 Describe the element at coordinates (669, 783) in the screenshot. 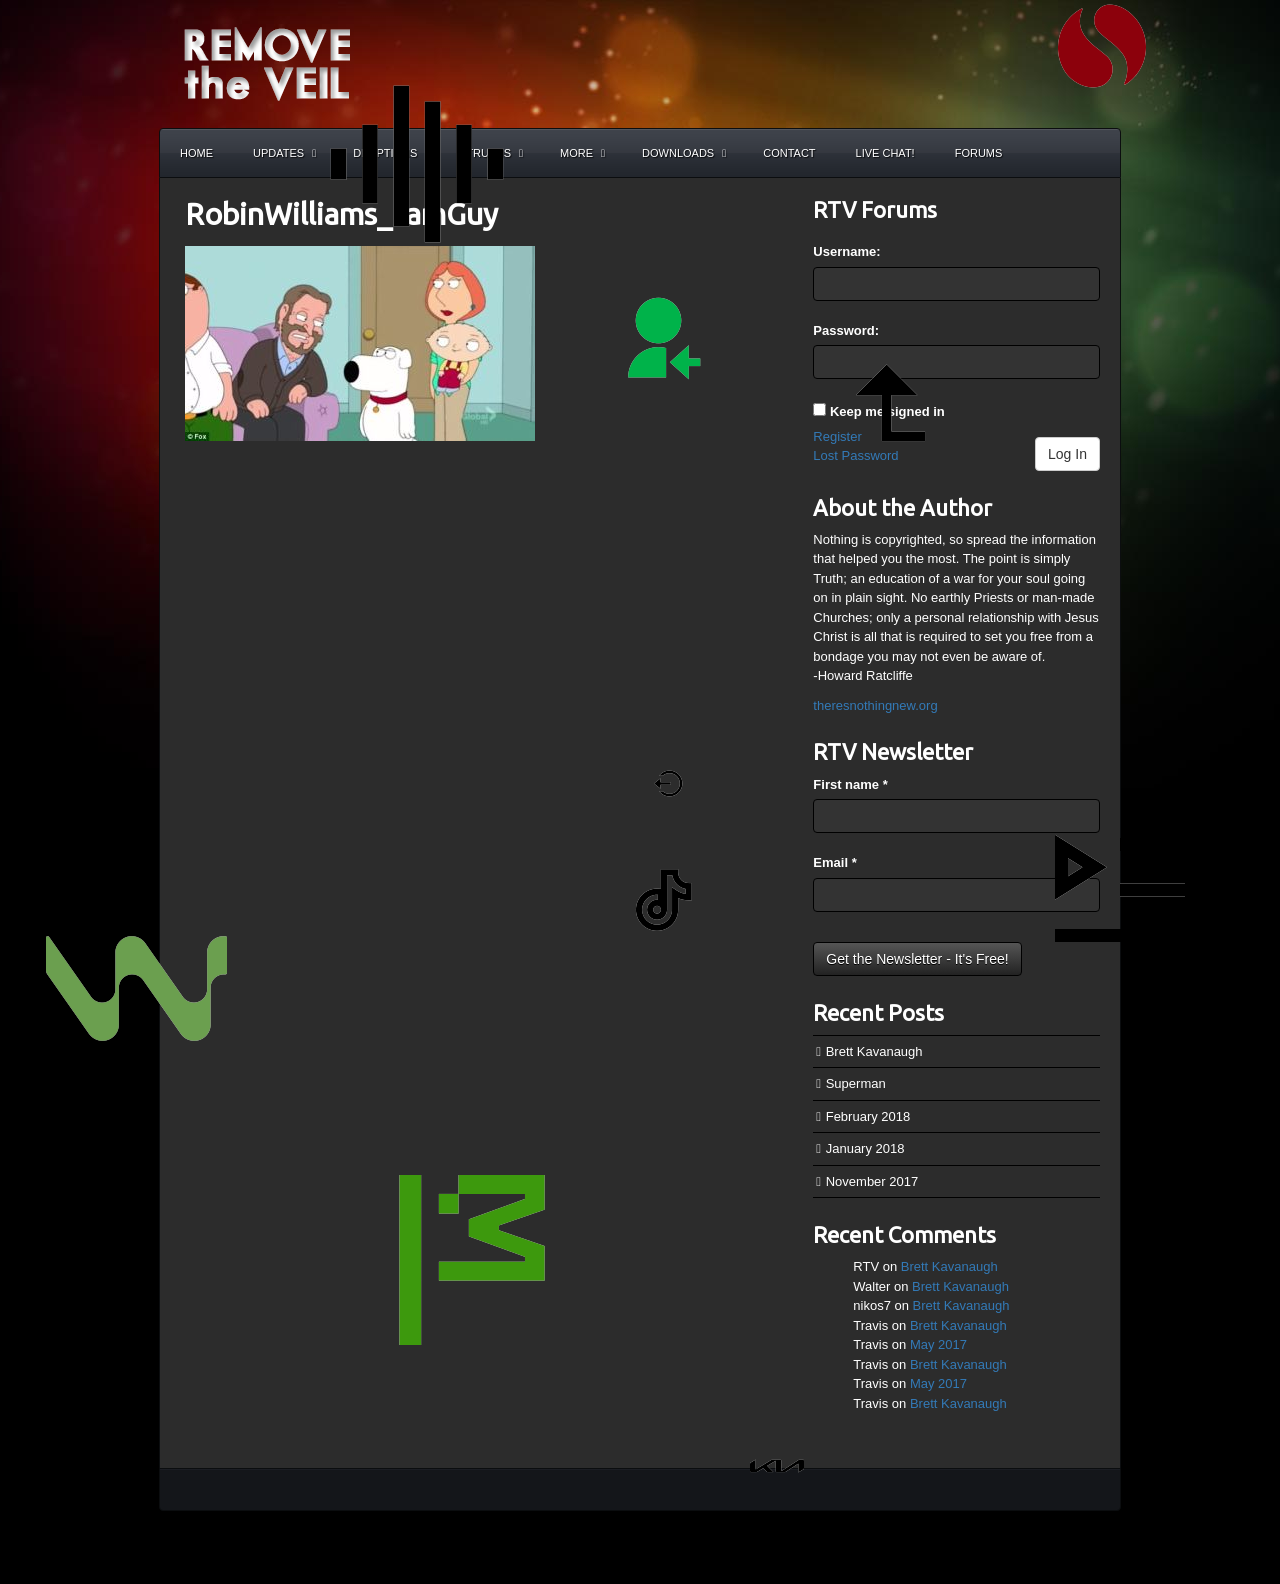

I see `log out of your account` at that location.